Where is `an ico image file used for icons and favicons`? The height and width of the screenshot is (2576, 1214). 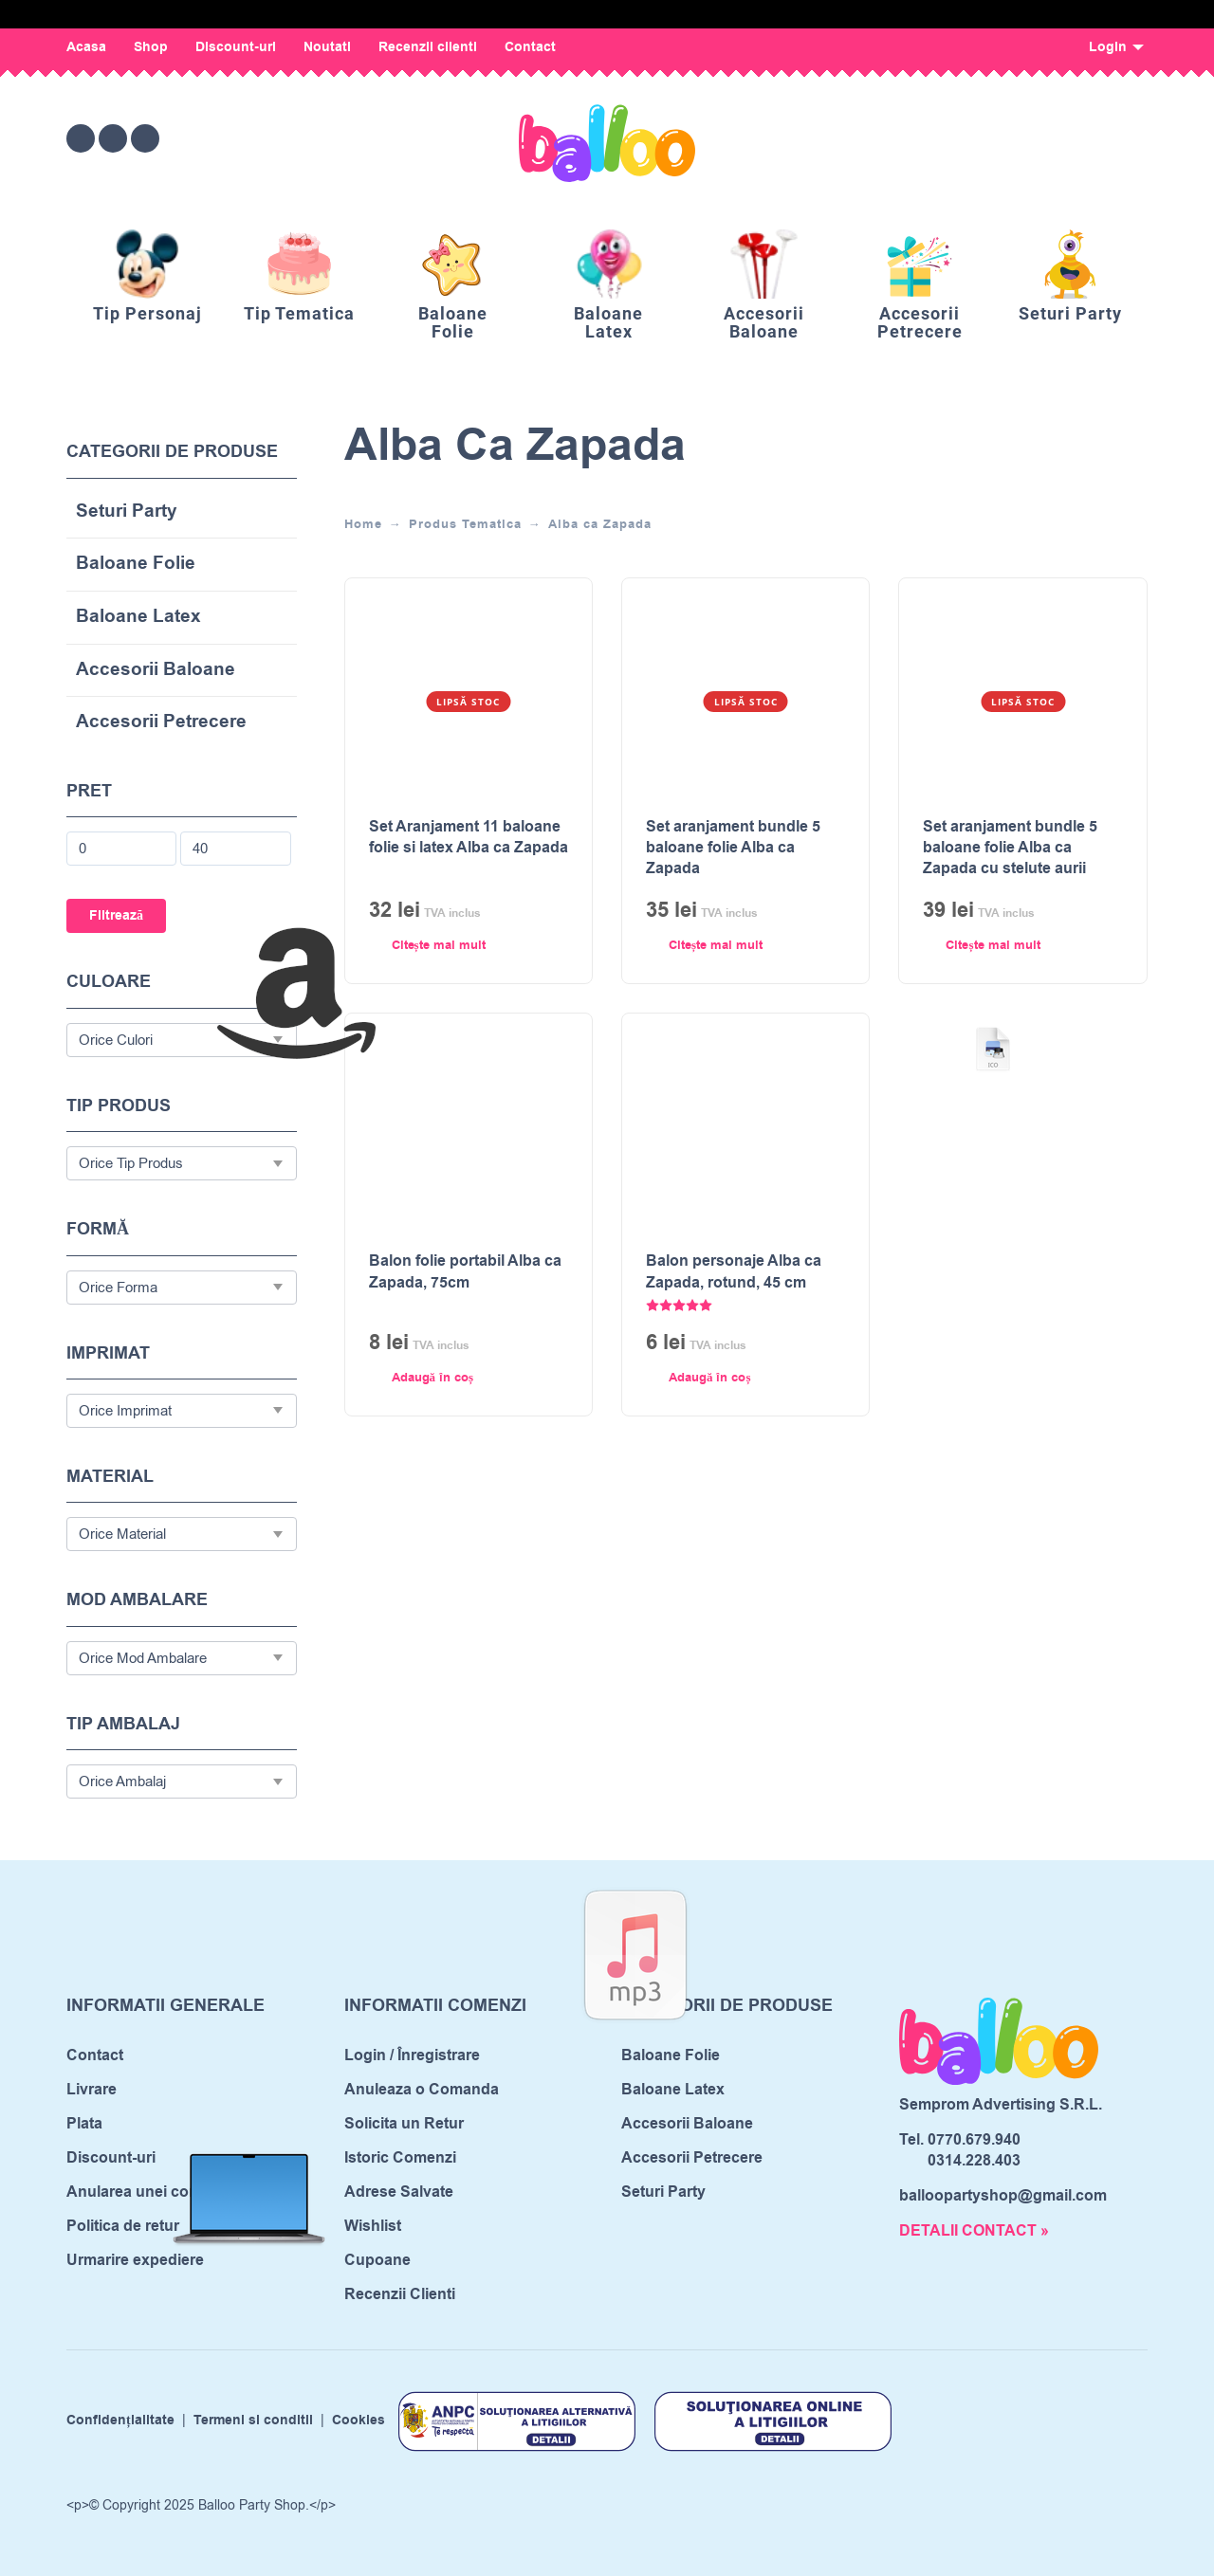 an ico image file used for icons and favicons is located at coordinates (993, 1050).